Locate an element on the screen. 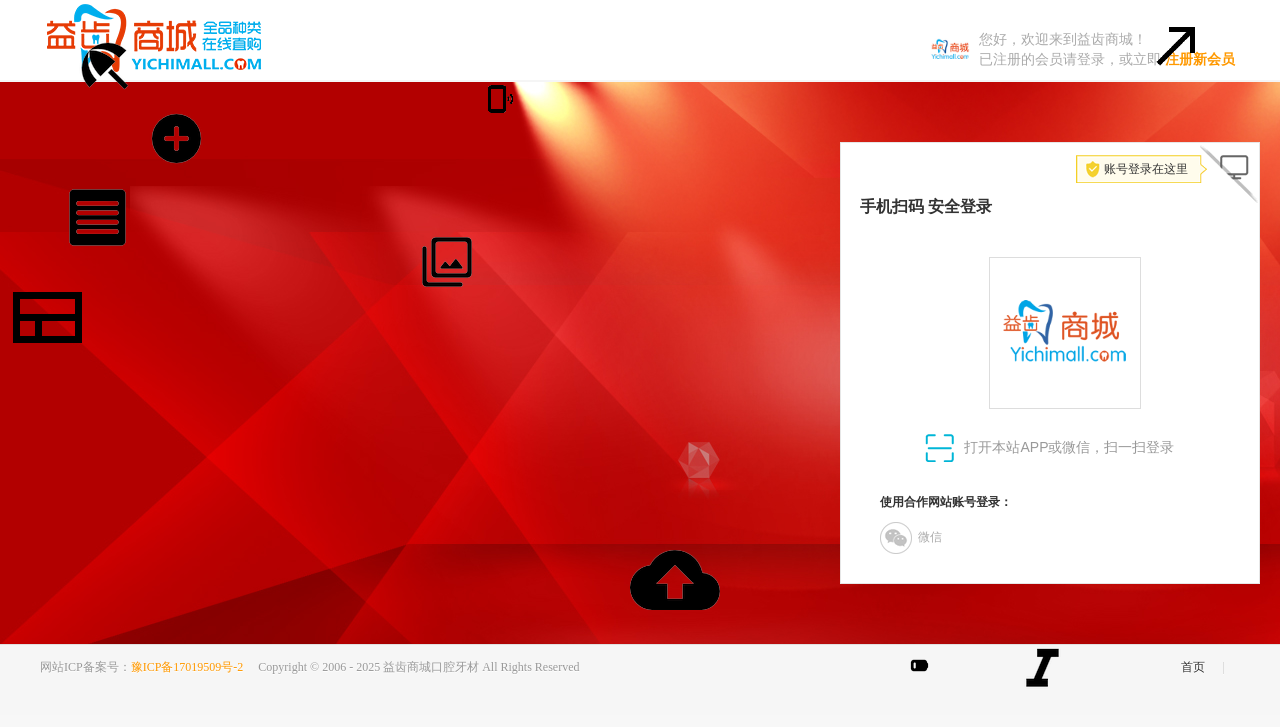 The width and height of the screenshot is (1280, 727). switch to compact view layout is located at coordinates (45, 317).